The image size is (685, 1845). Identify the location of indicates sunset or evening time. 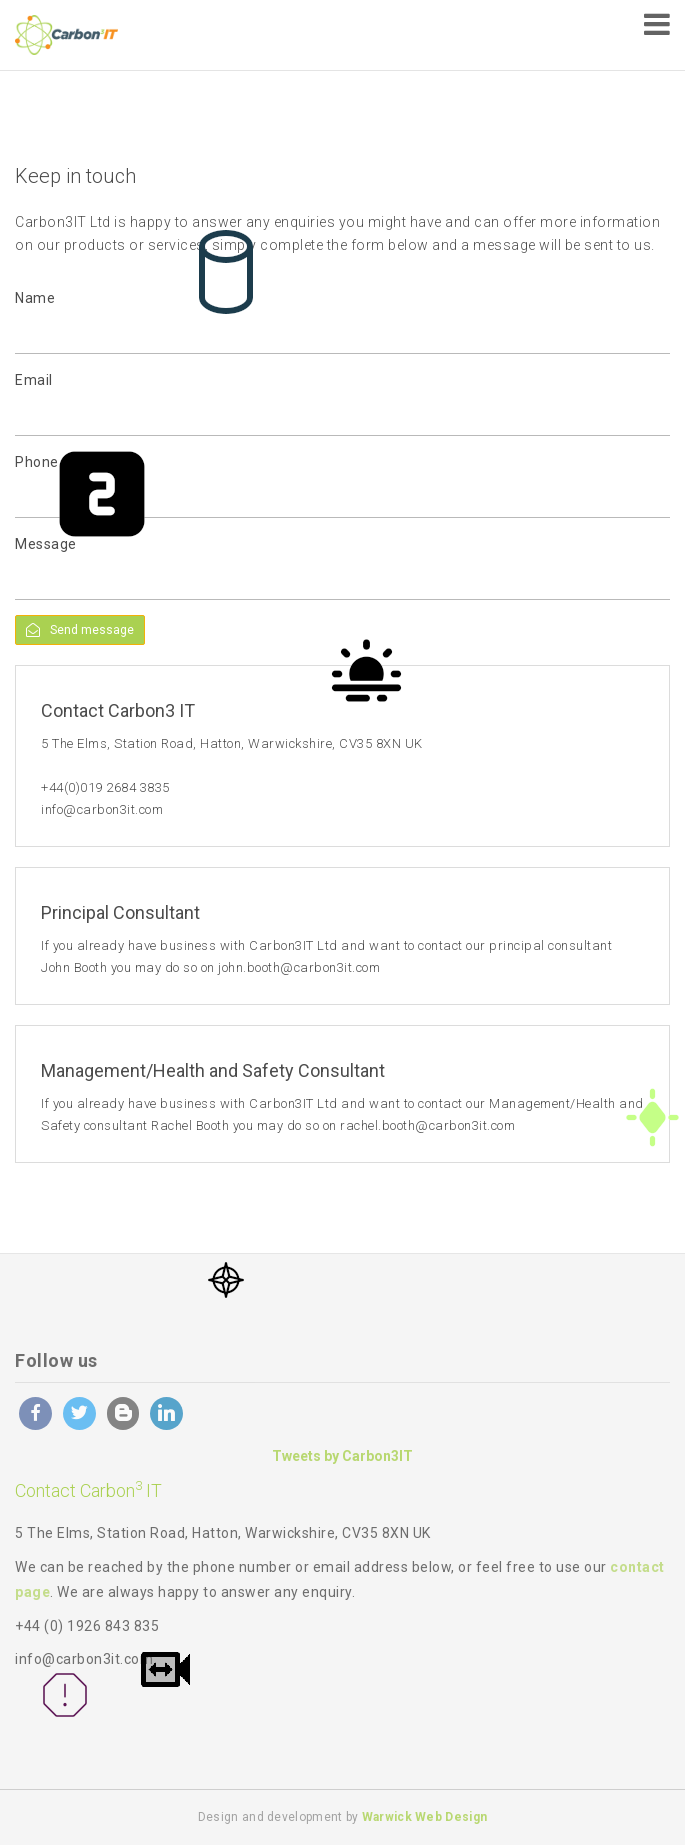
(366, 670).